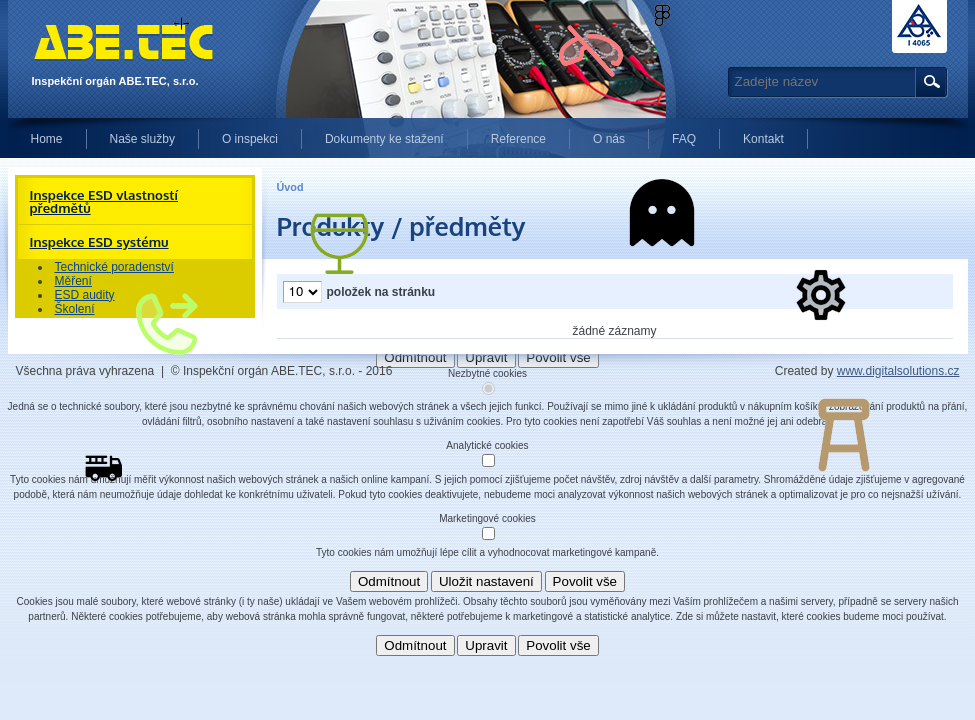 The height and width of the screenshot is (720, 975). I want to click on indicates emergency services or fire department, so click(102, 466).